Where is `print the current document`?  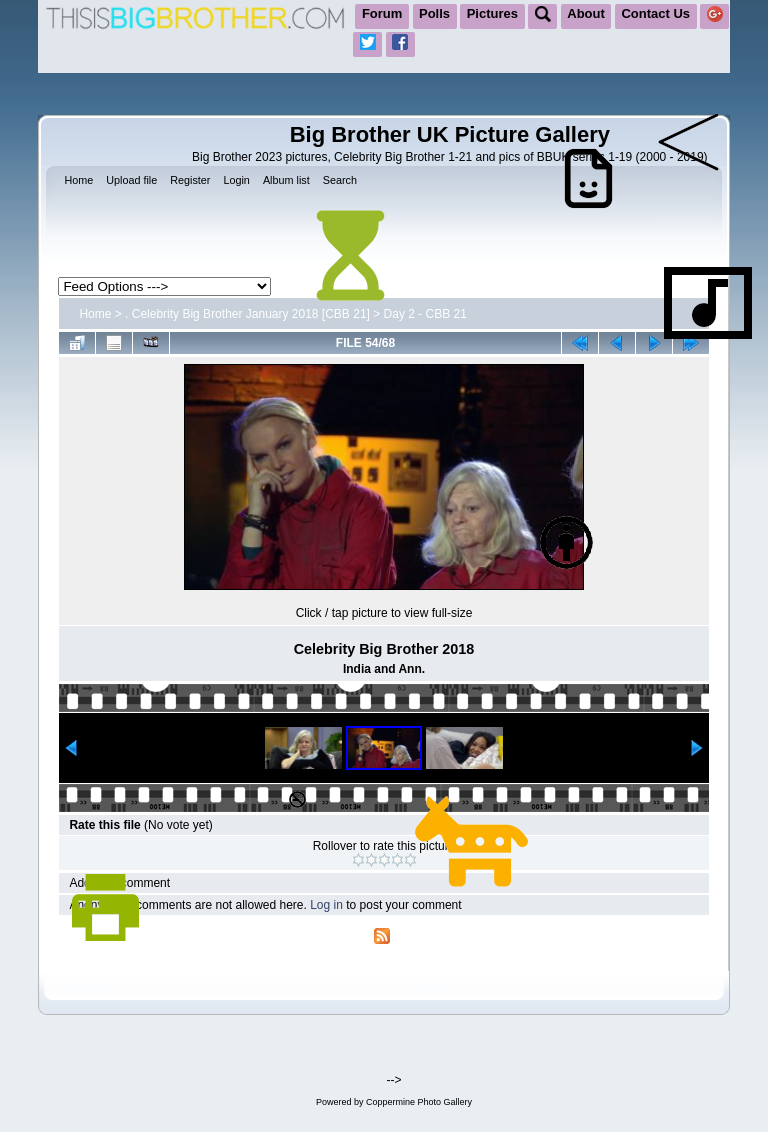 print the current document is located at coordinates (105, 907).